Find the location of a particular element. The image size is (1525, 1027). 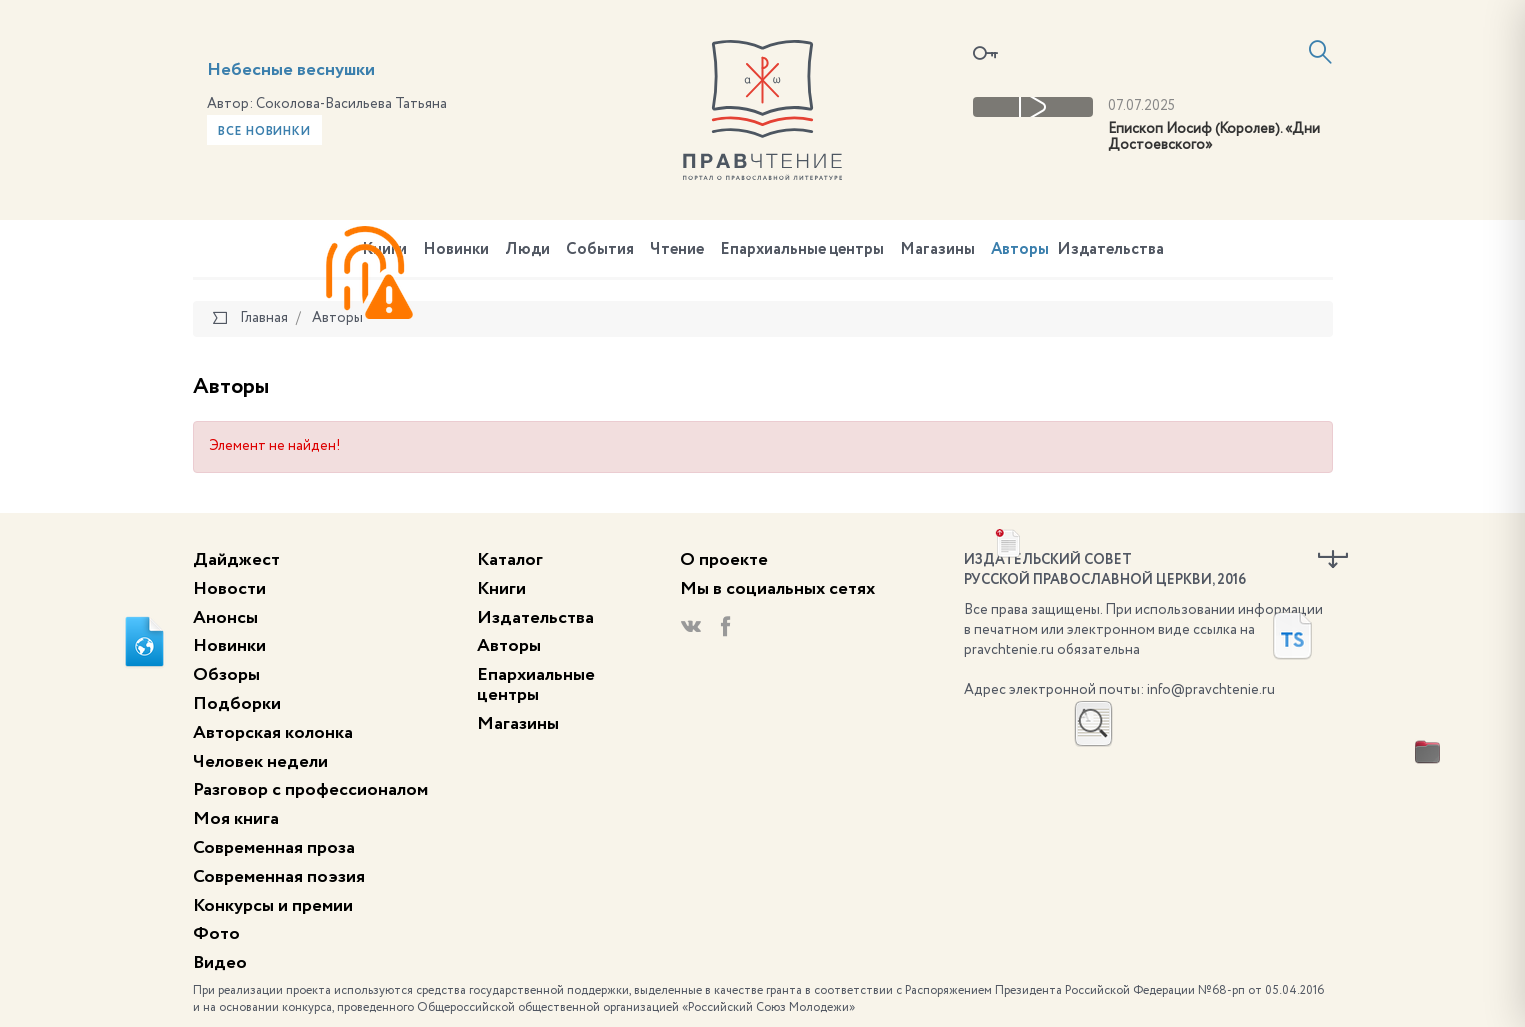

a marble globe or geographic data file is located at coordinates (144, 642).